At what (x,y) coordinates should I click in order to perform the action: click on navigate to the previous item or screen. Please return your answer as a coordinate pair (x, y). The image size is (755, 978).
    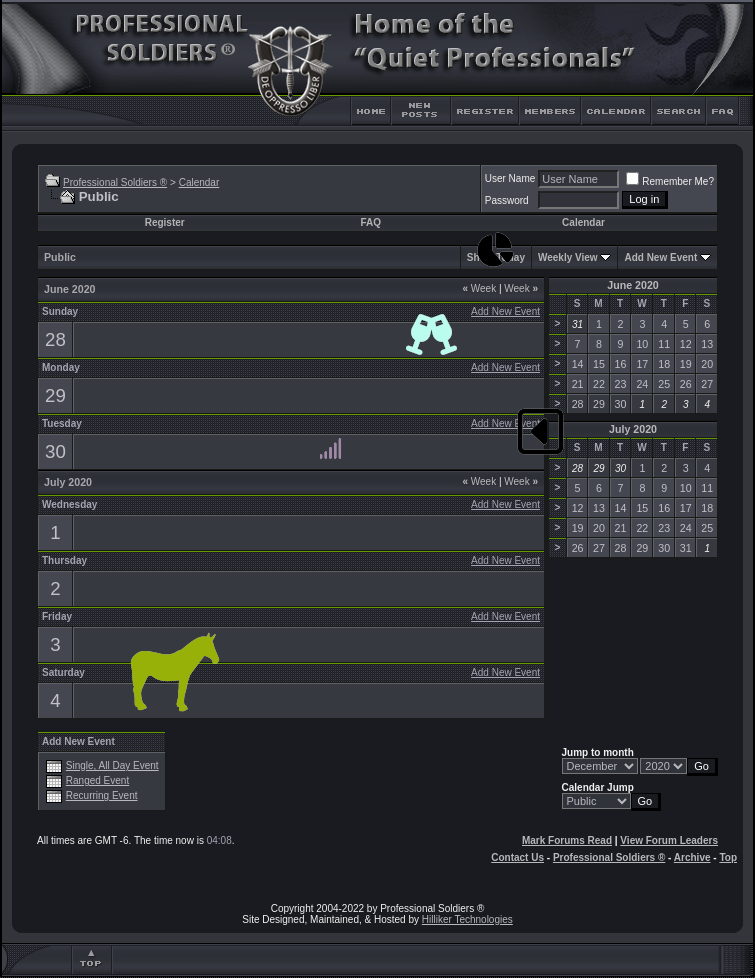
    Looking at the image, I should click on (540, 431).